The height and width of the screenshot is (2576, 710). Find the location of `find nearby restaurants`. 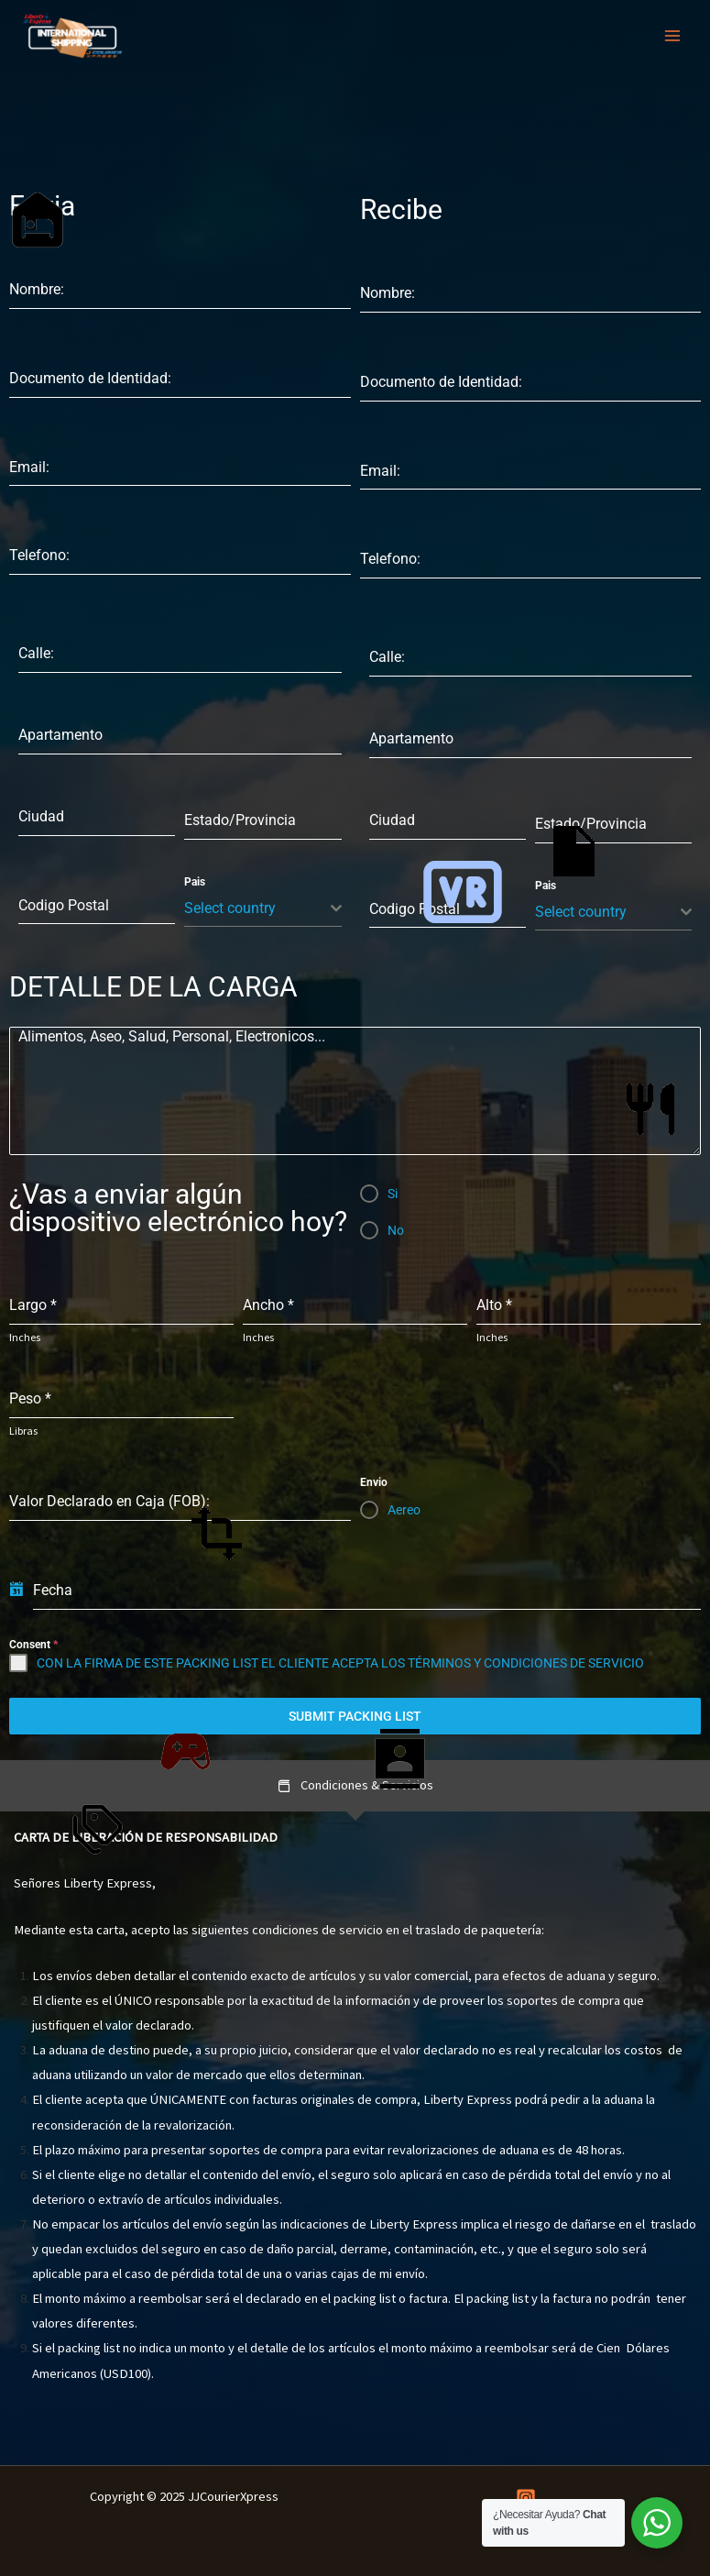

find nearby restaurants is located at coordinates (650, 1109).